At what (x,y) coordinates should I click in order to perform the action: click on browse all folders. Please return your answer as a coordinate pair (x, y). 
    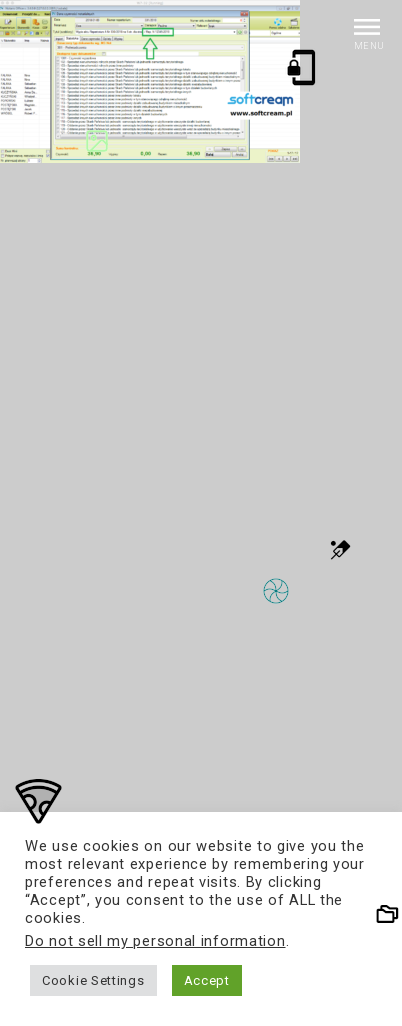
    Looking at the image, I should click on (387, 914).